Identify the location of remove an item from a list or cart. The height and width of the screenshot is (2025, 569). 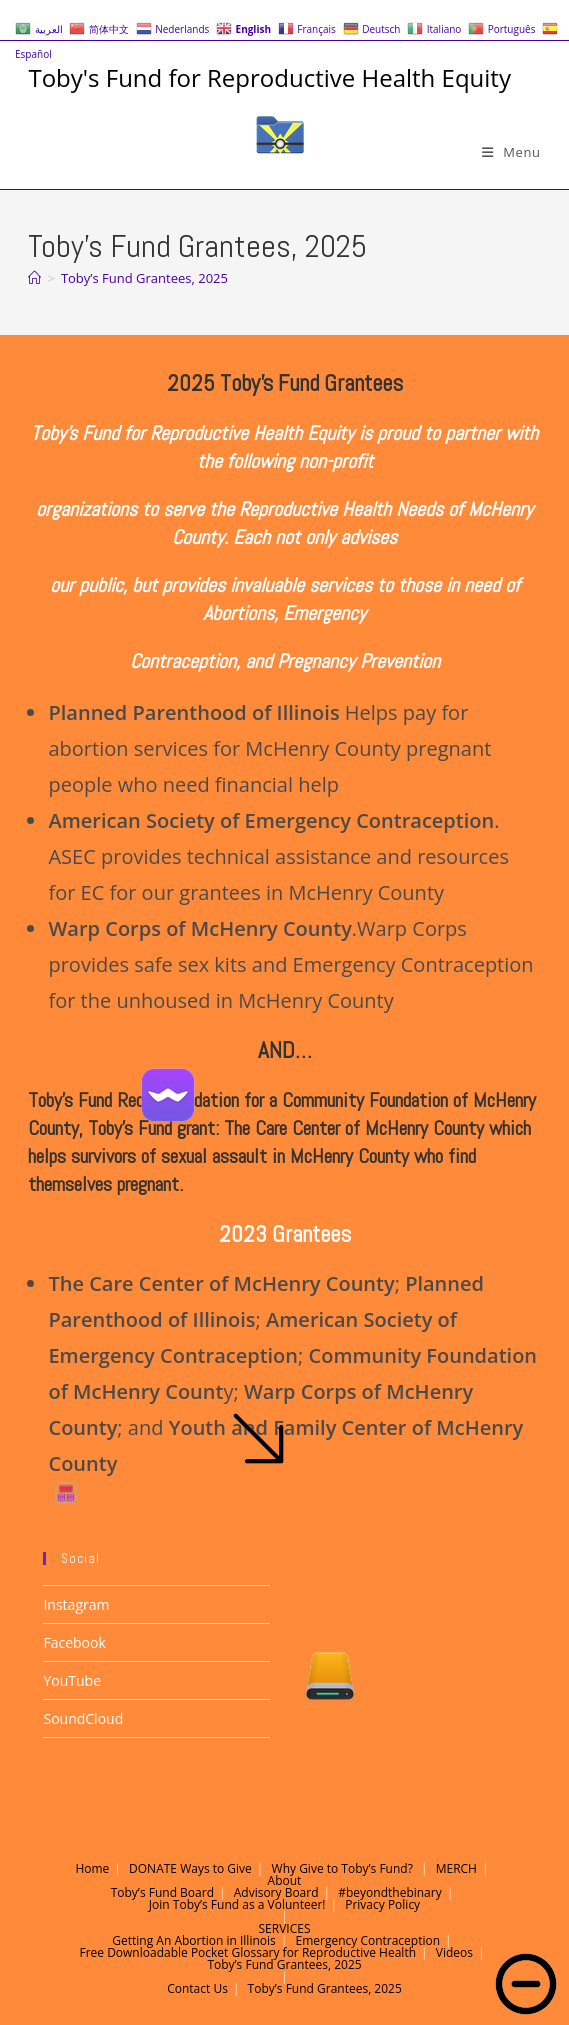
(526, 1984).